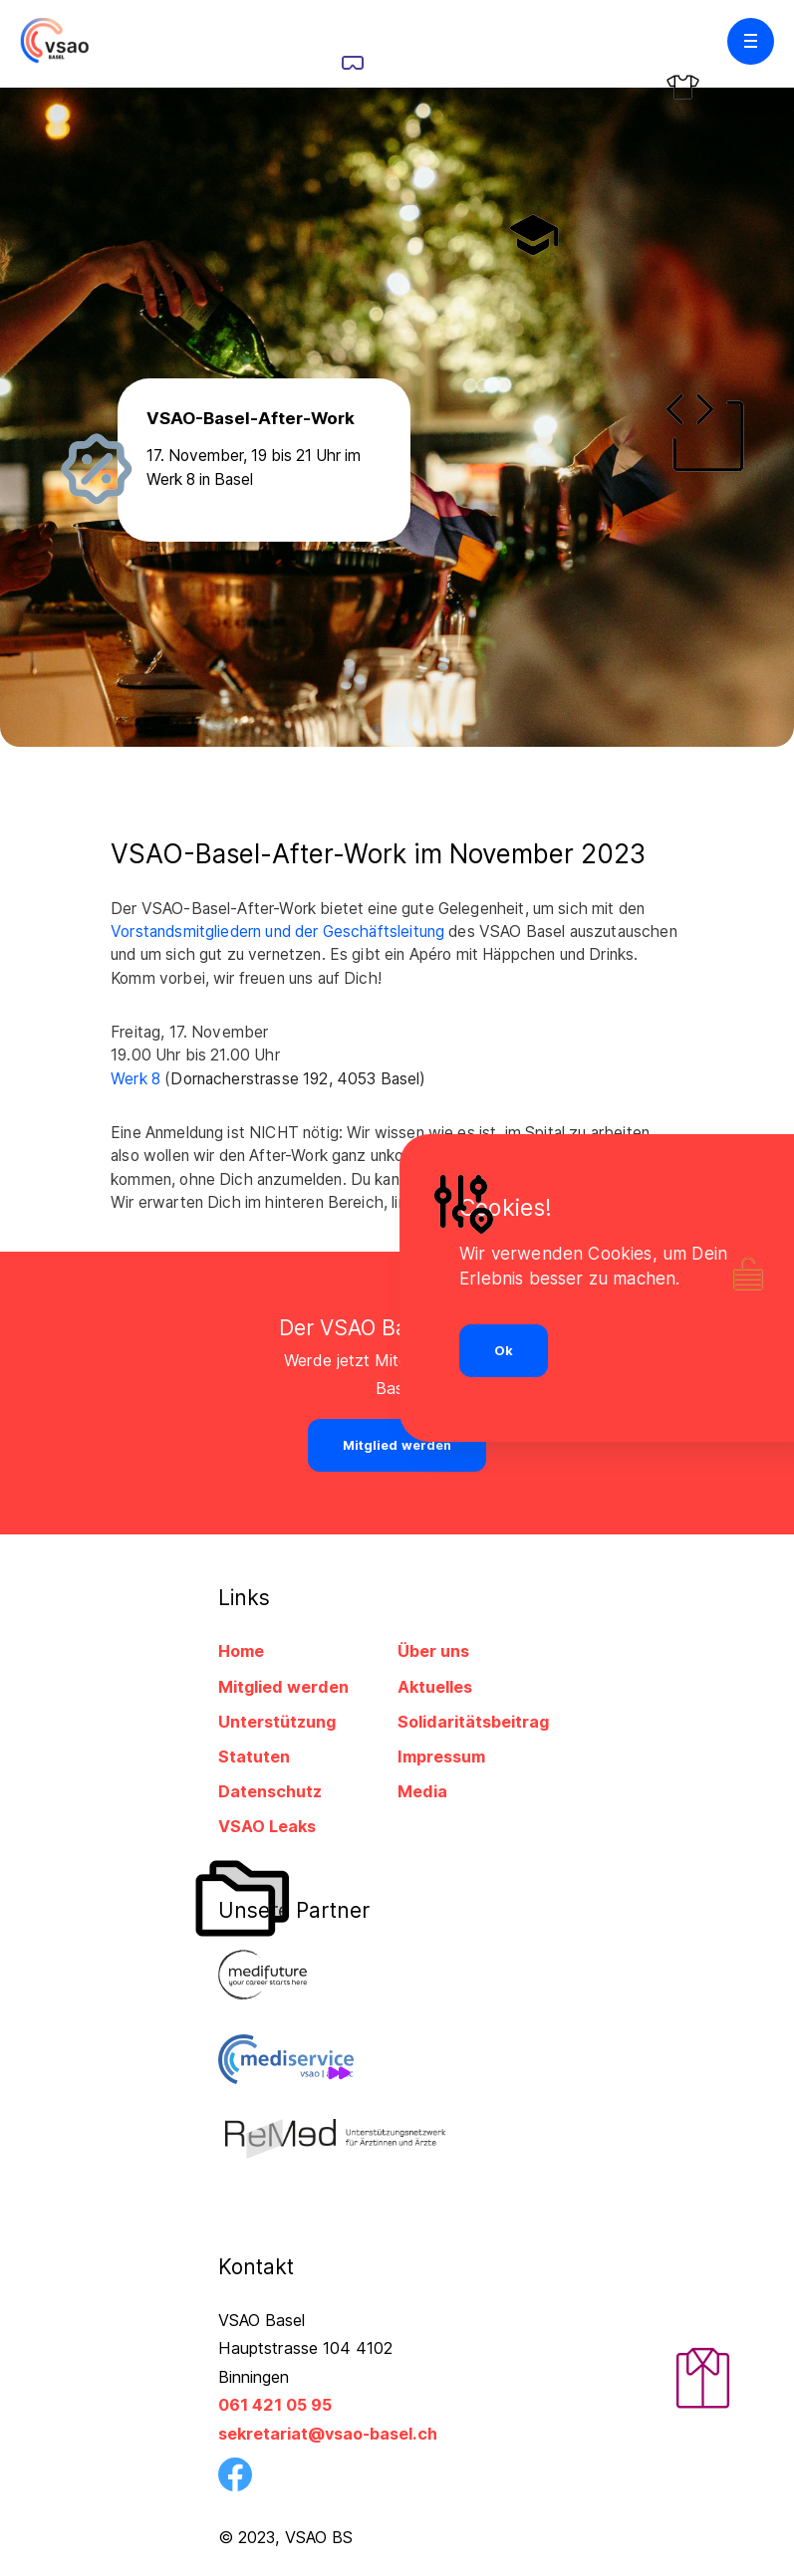  I want to click on access education or school-related features, so click(533, 235).